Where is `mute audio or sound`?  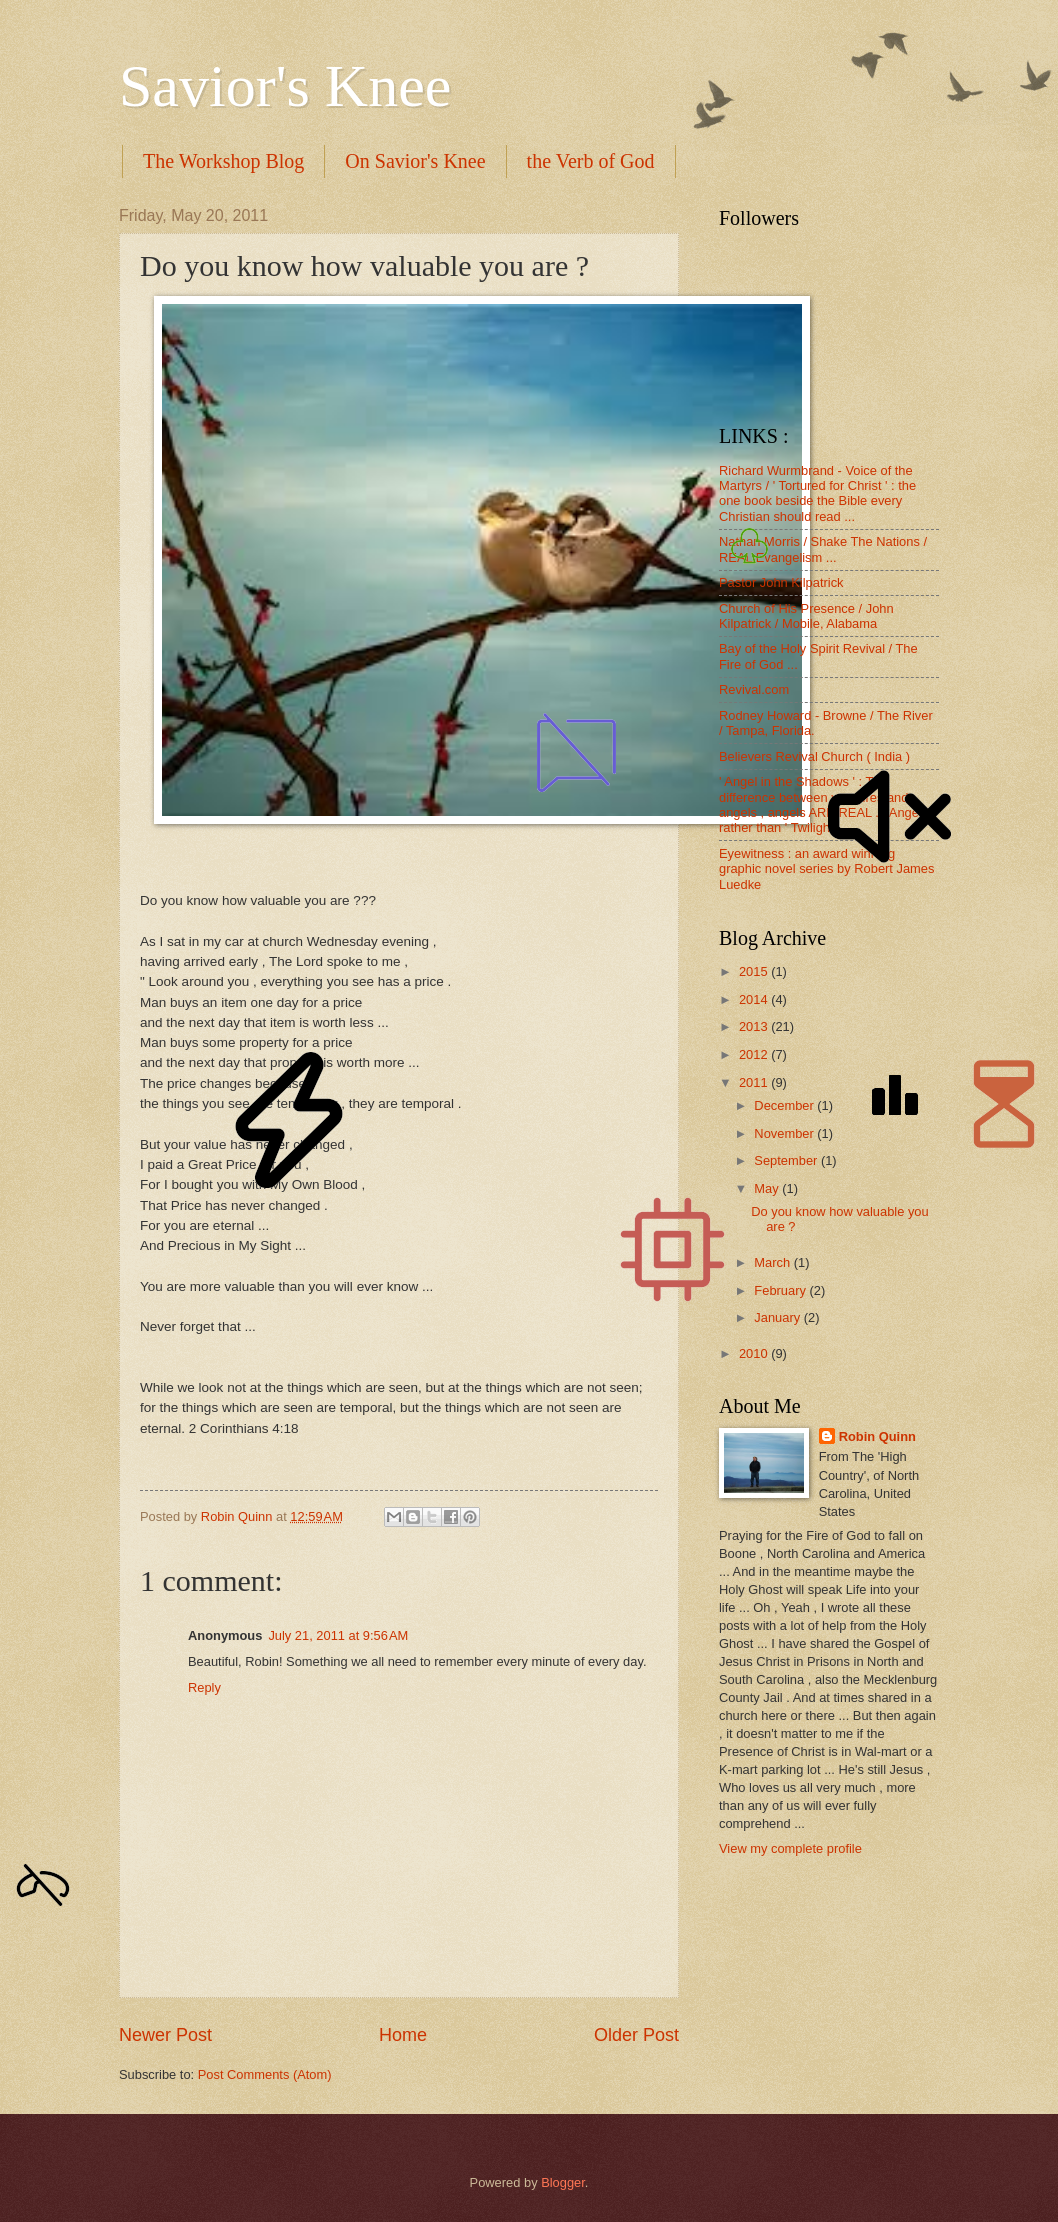
mute audio or sound is located at coordinates (889, 816).